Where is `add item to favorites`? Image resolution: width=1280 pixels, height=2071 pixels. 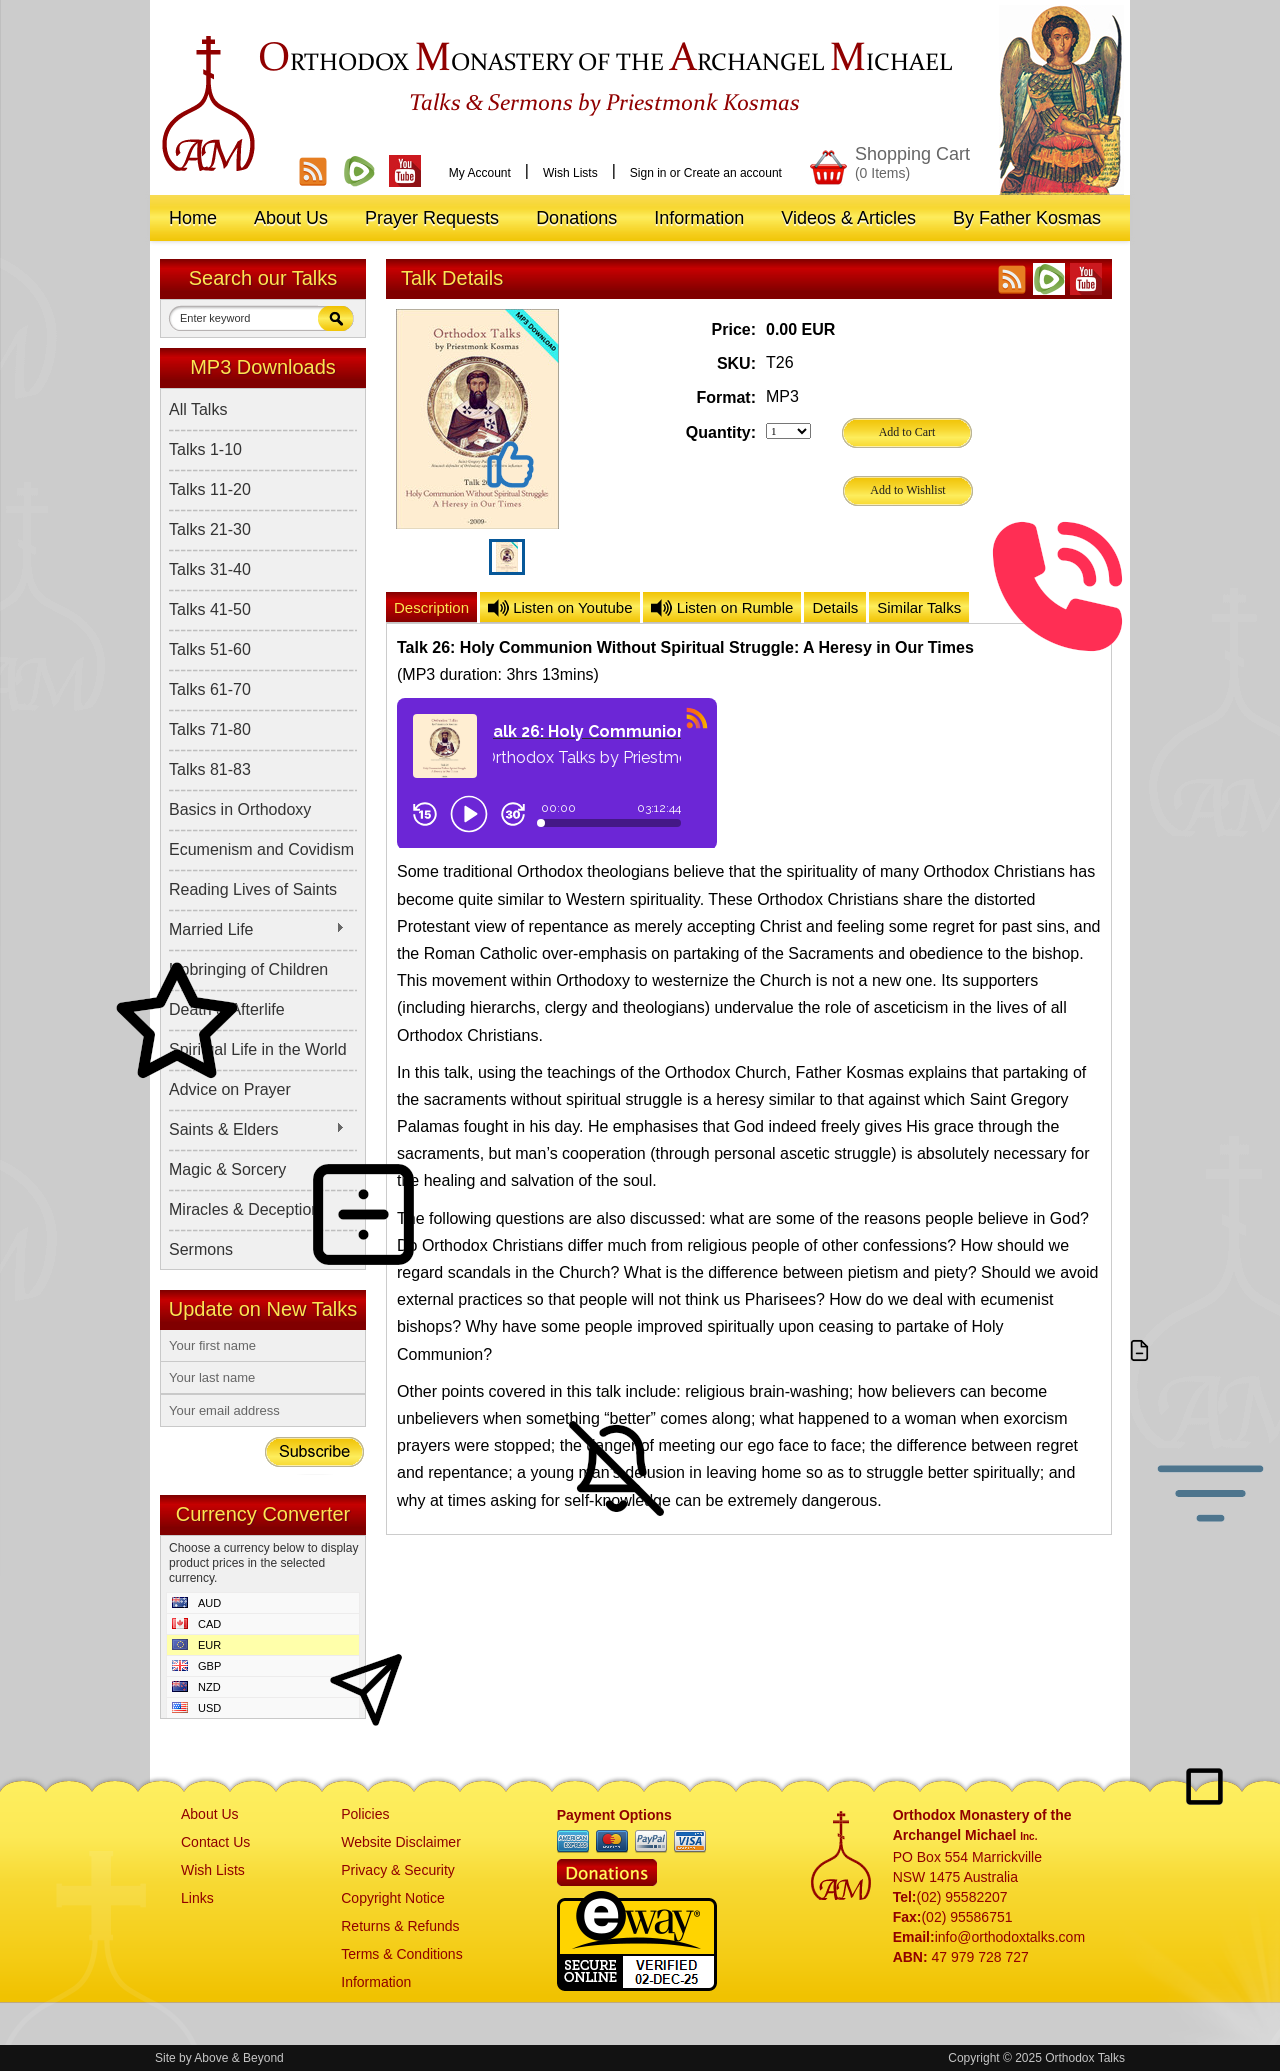
add item to favorites is located at coordinates (177, 1023).